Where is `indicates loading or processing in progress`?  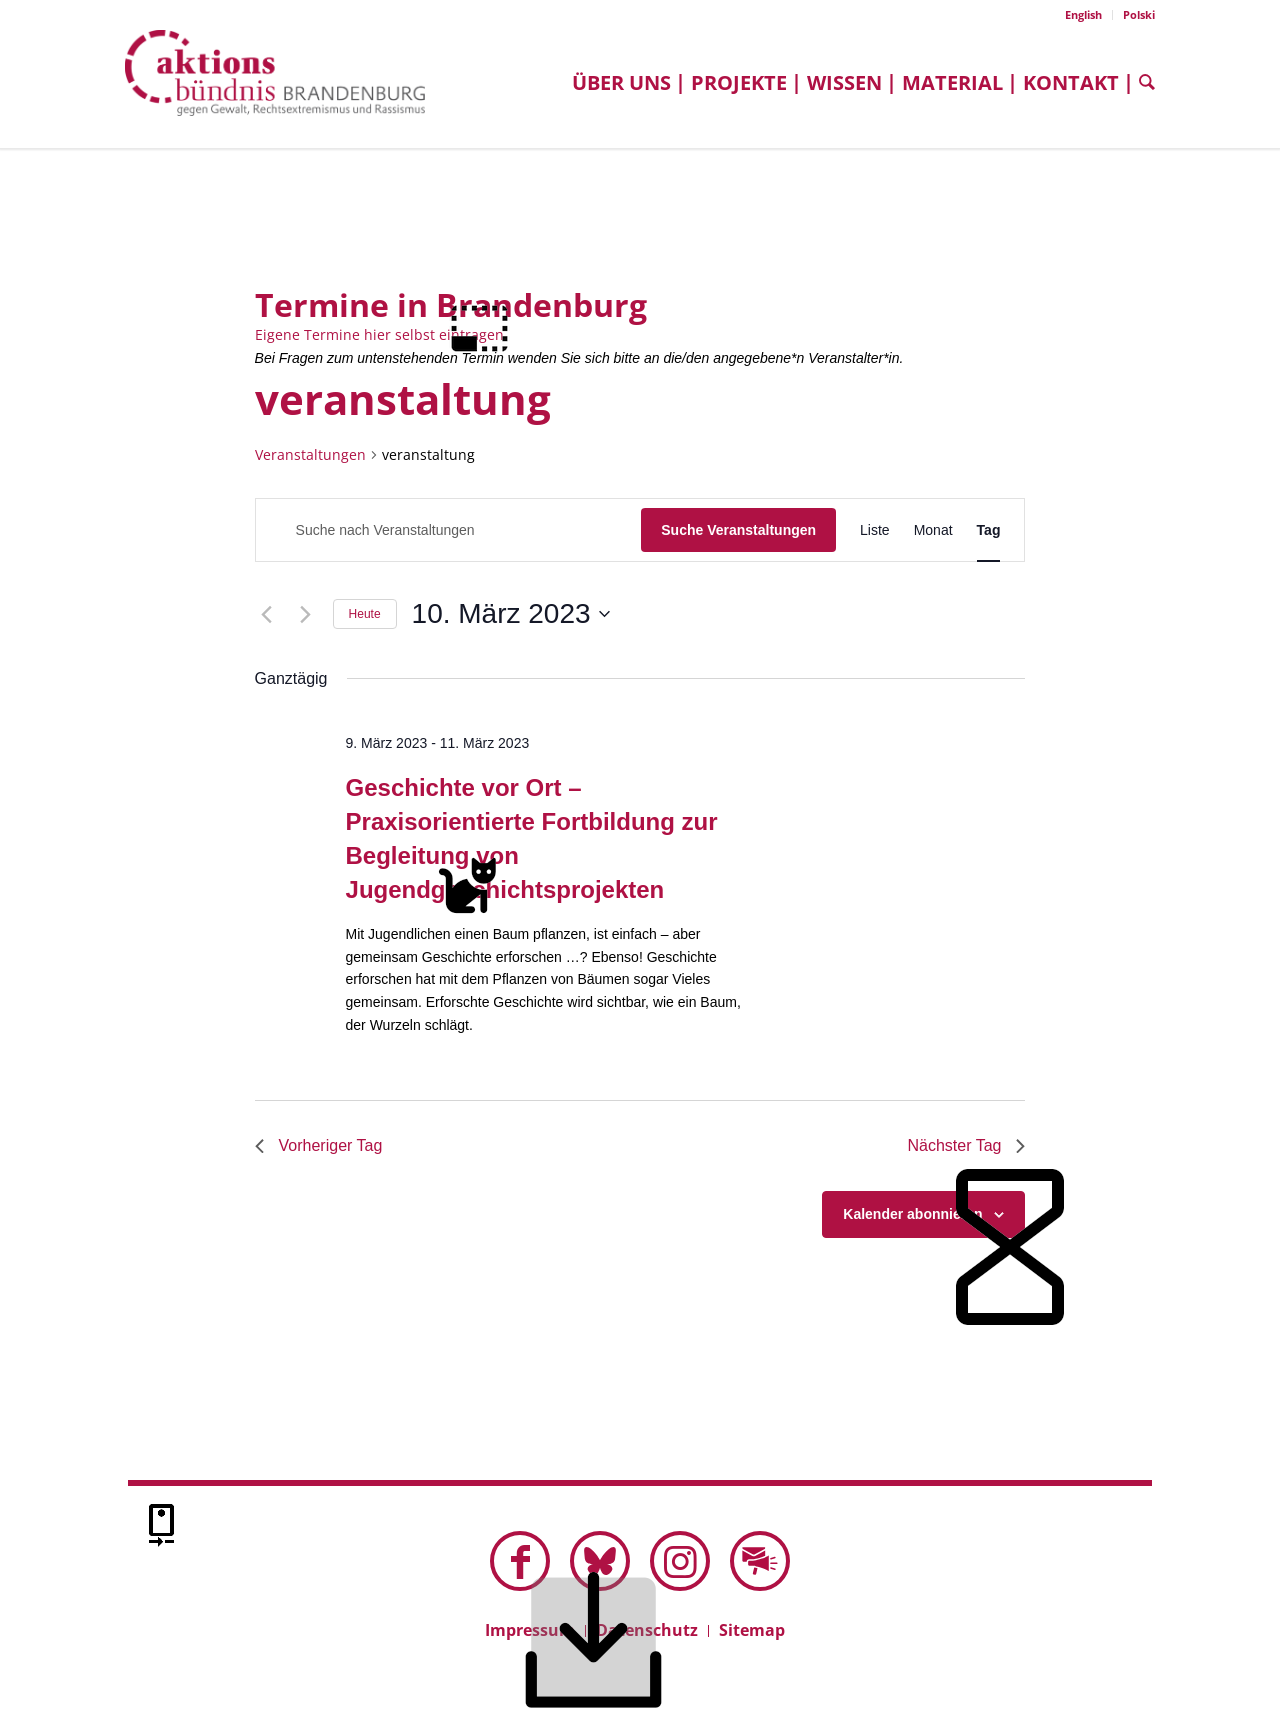
indicates loading or processing in progress is located at coordinates (1010, 1247).